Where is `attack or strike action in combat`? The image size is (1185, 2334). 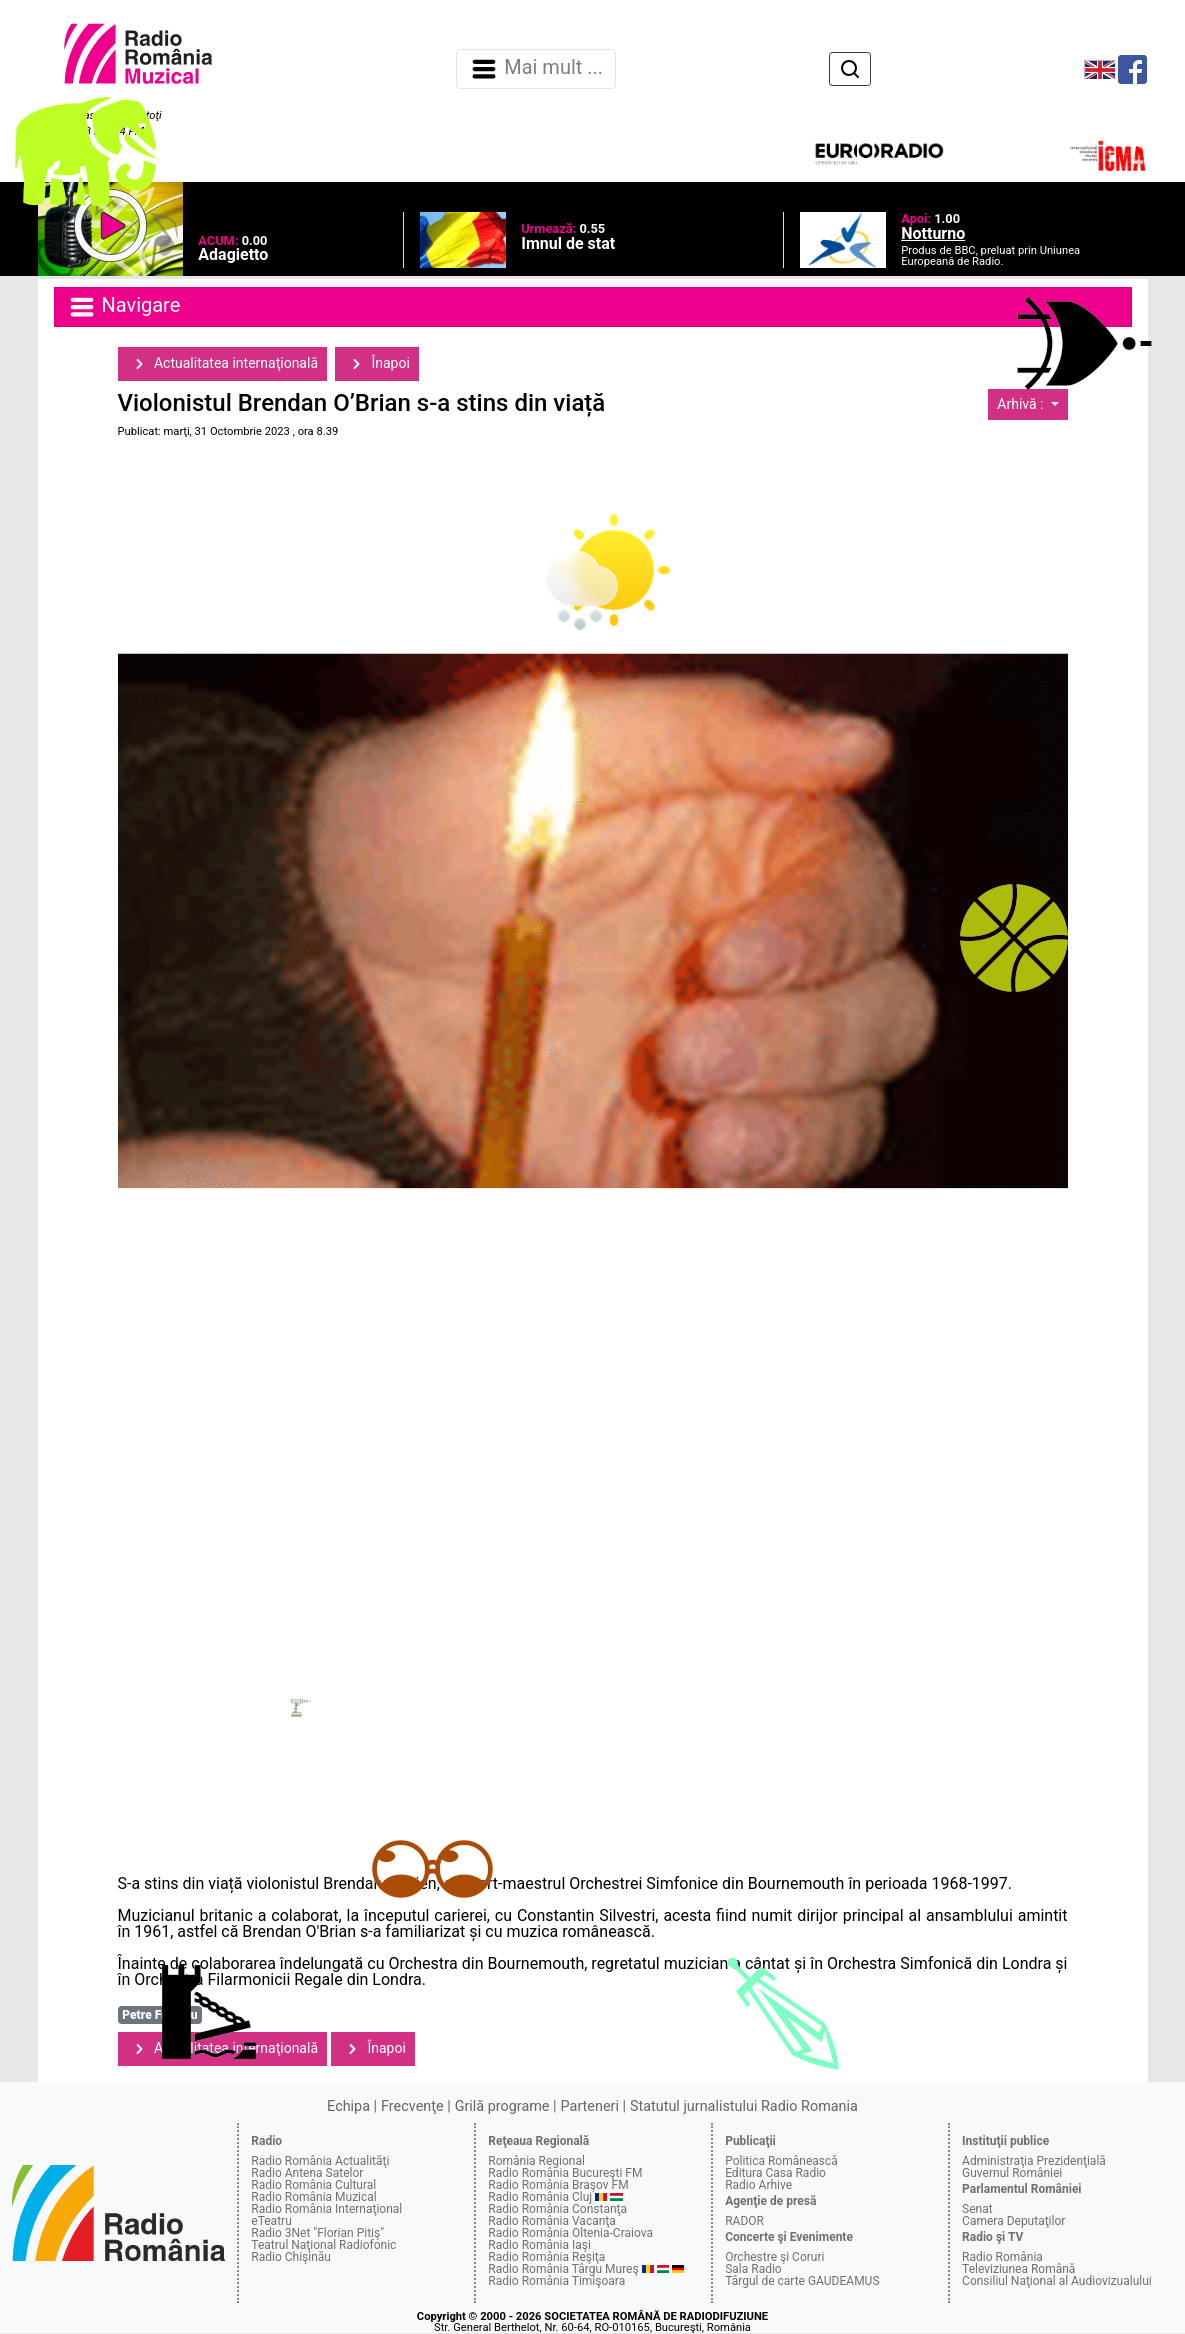
attack or strike action in combat is located at coordinates (783, 2013).